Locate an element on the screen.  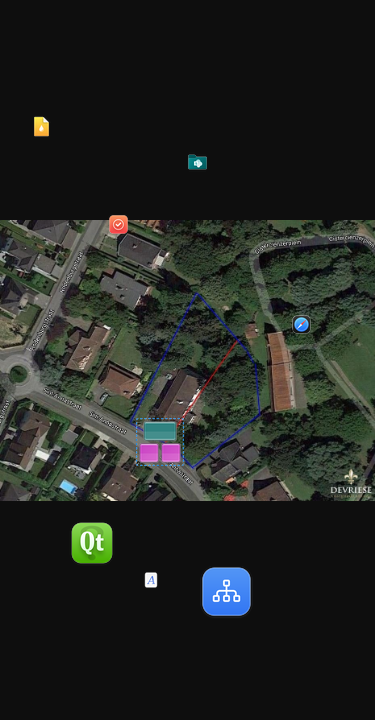
open Qt Assistant documentation browser is located at coordinates (92, 543).